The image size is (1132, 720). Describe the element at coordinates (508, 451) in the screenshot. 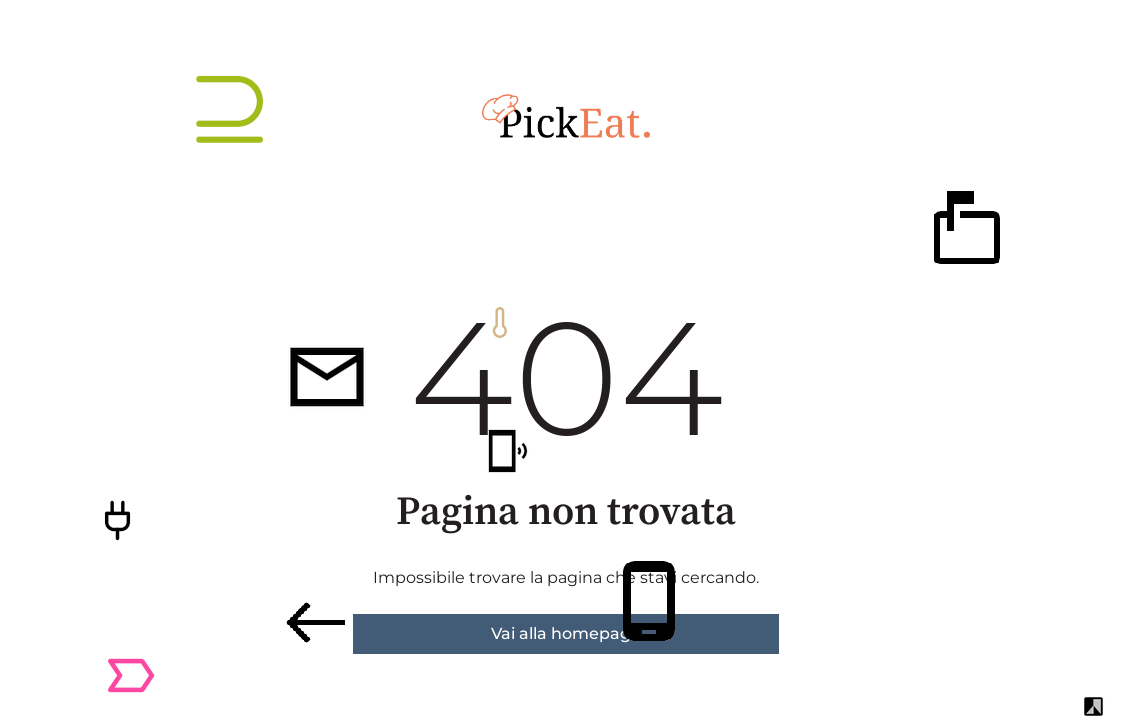

I see `incoming call or notification on linked device` at that location.